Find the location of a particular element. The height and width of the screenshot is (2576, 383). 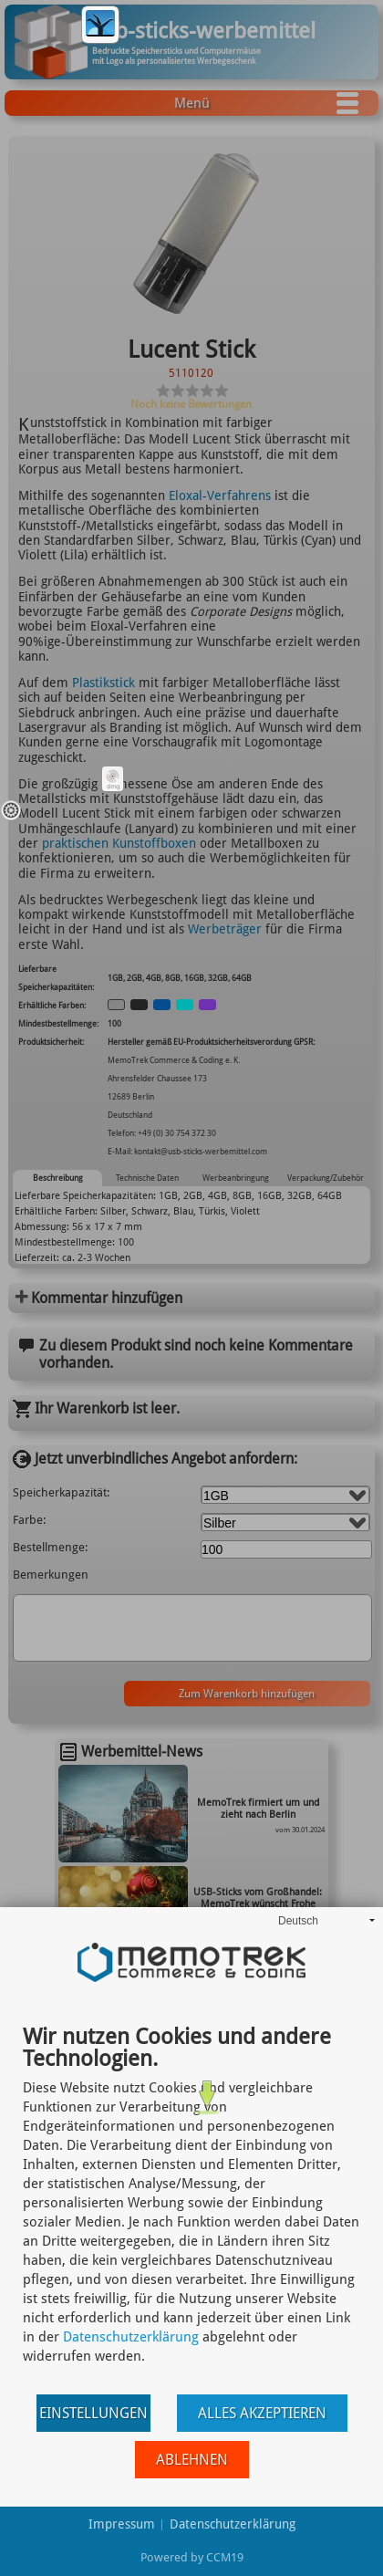

open shotwell photo manager is located at coordinates (100, 25).